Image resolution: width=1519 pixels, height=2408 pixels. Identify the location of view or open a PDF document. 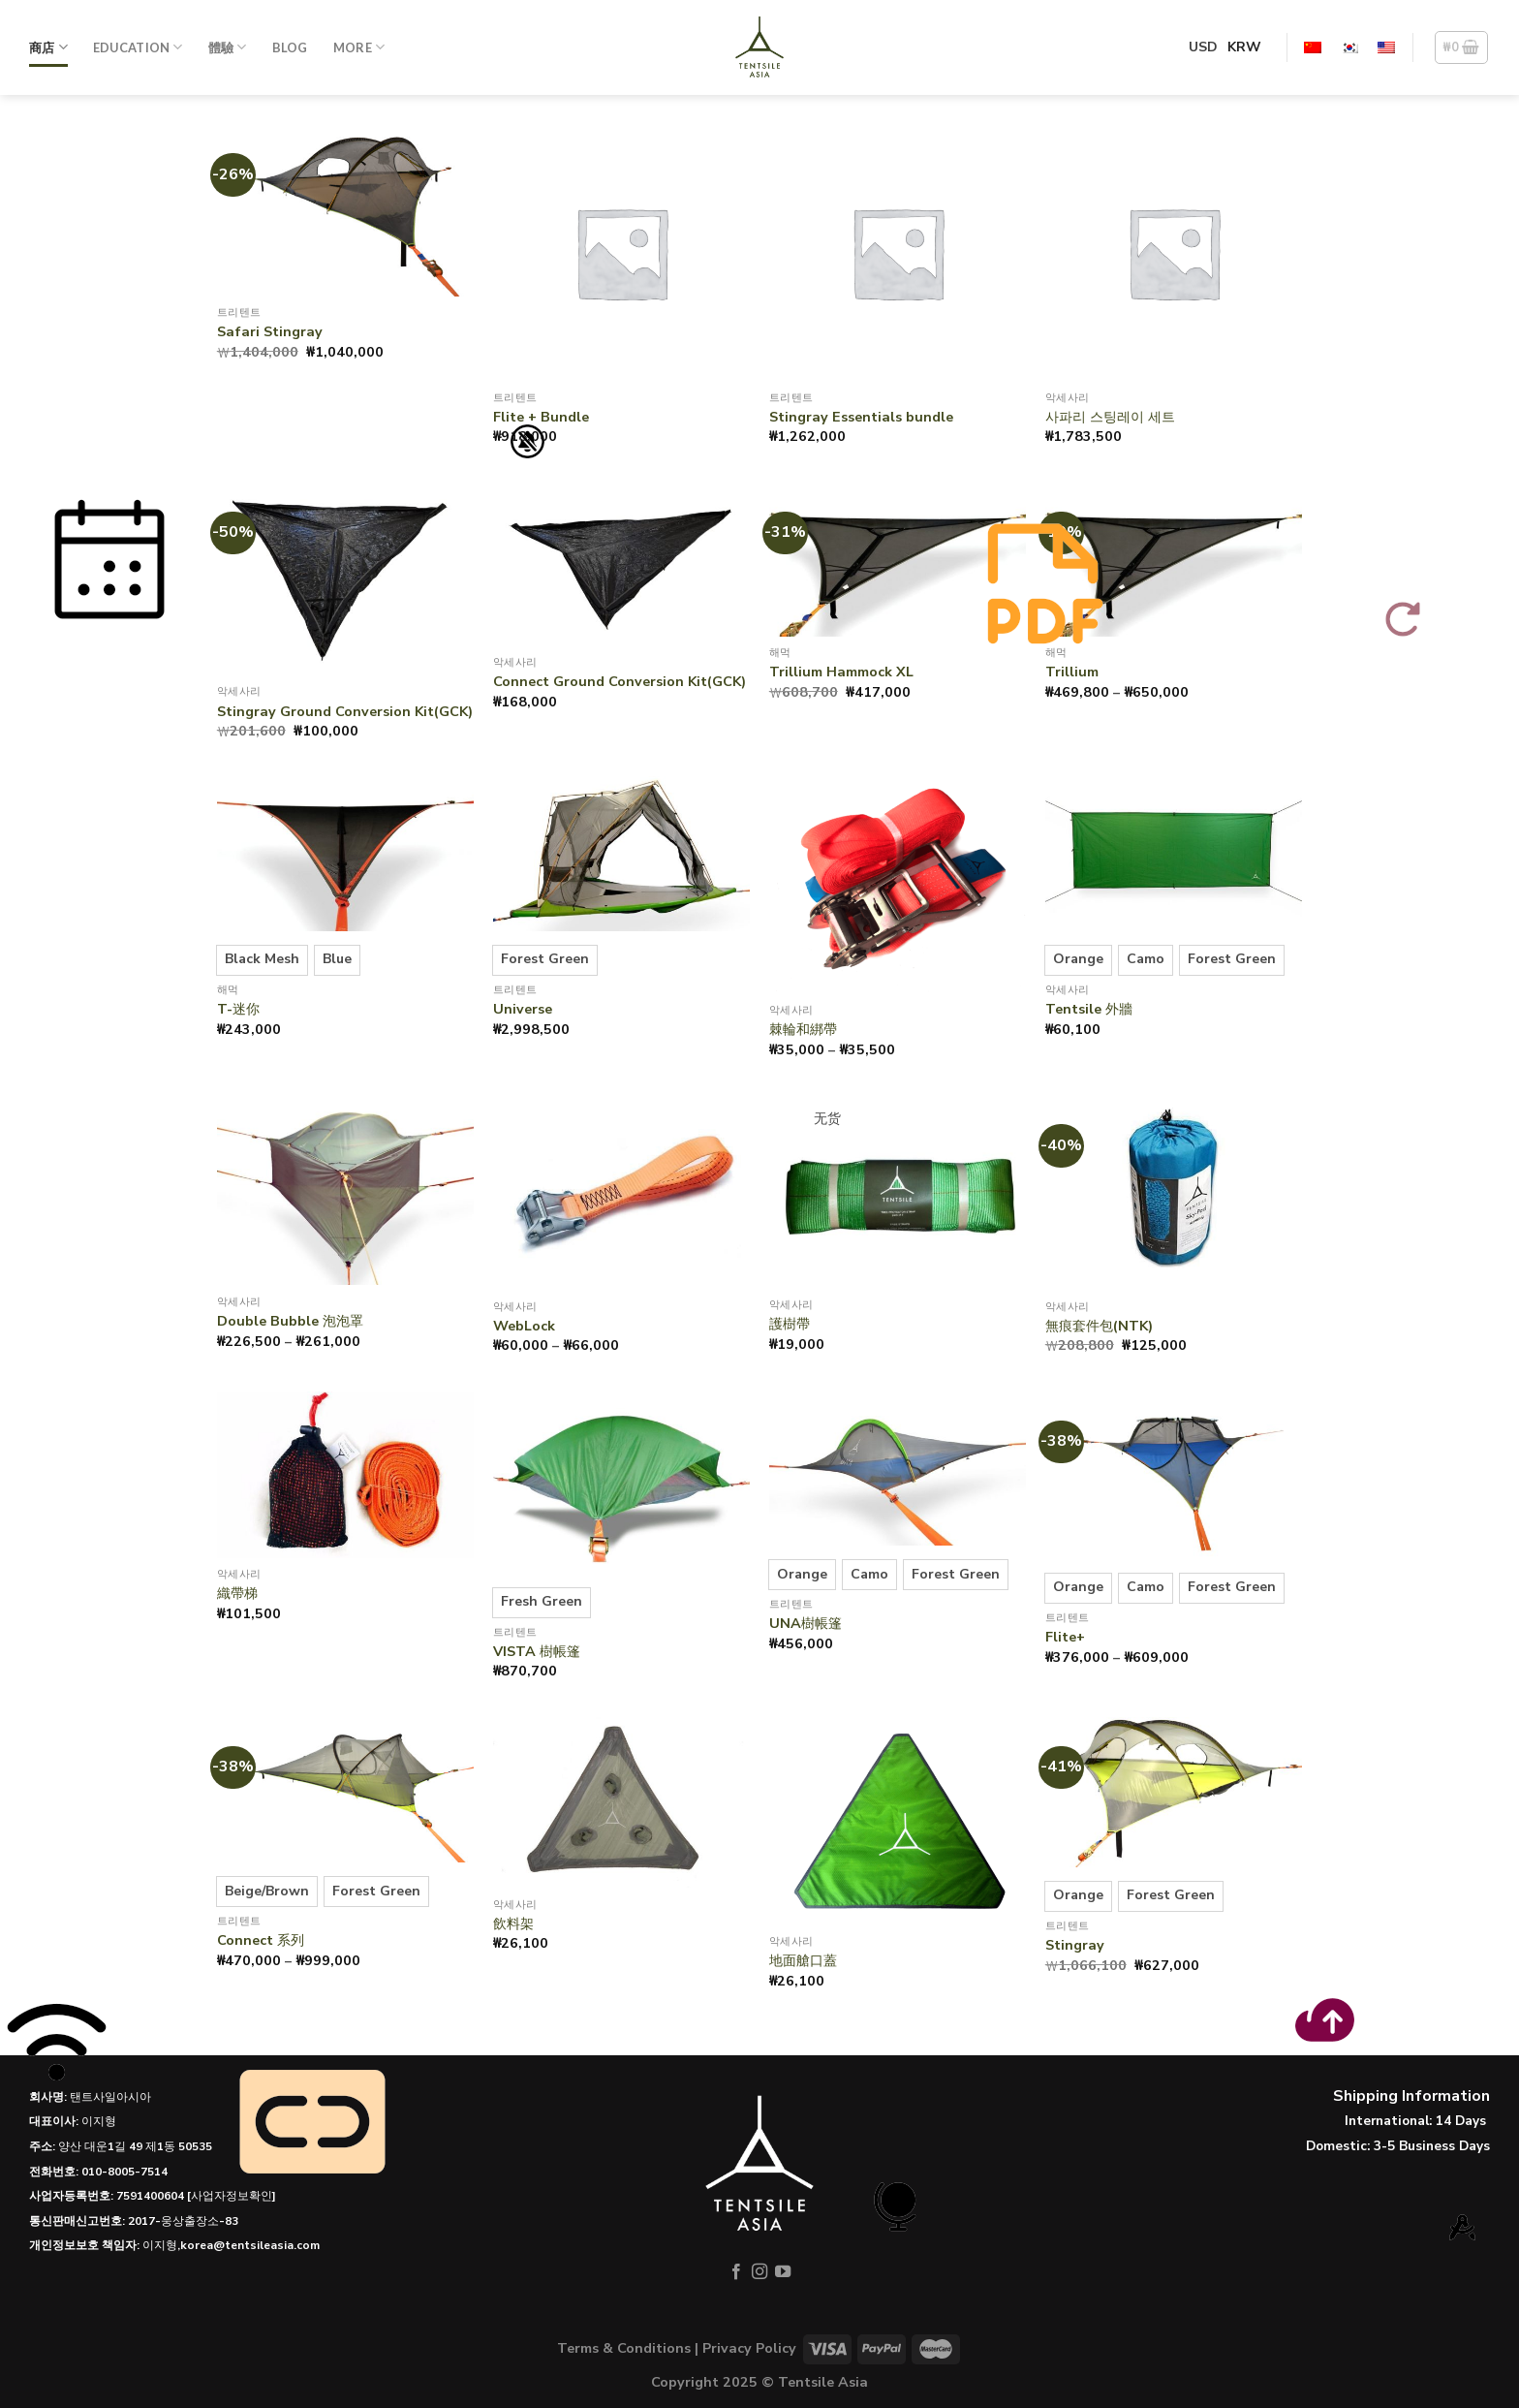
(1042, 588).